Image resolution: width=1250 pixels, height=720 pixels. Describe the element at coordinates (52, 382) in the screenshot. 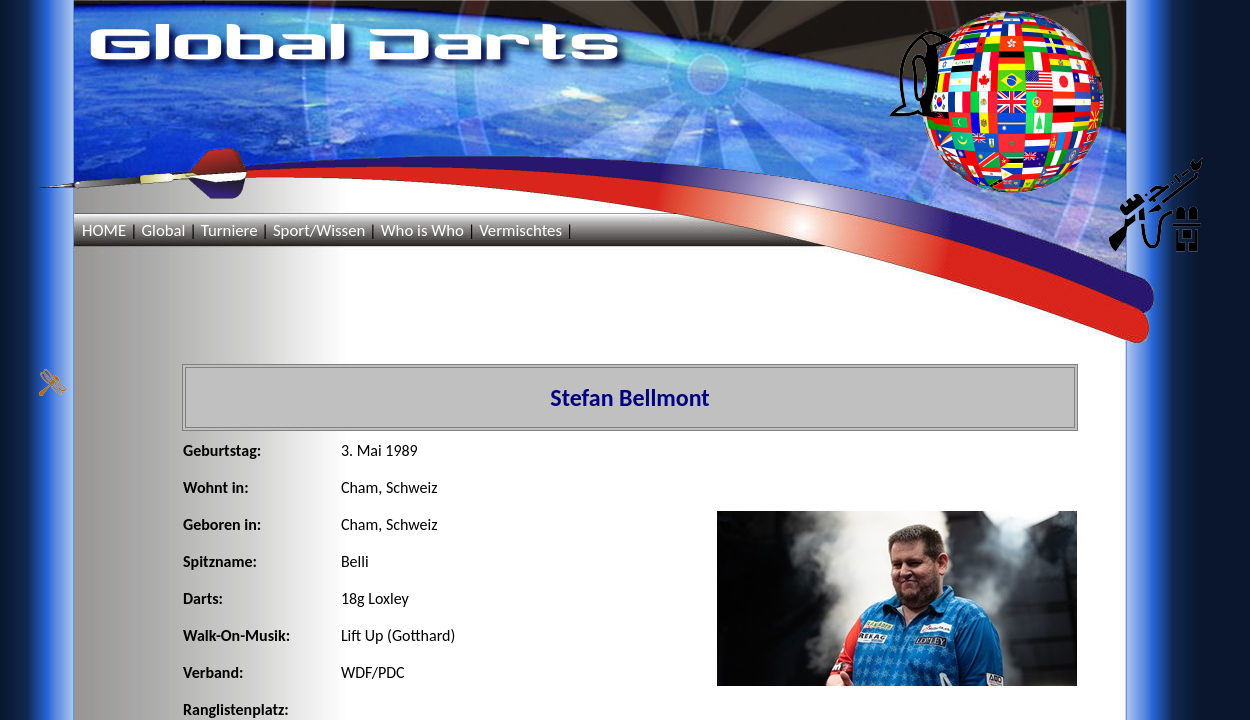

I see `nature or wildlife category indicator` at that location.